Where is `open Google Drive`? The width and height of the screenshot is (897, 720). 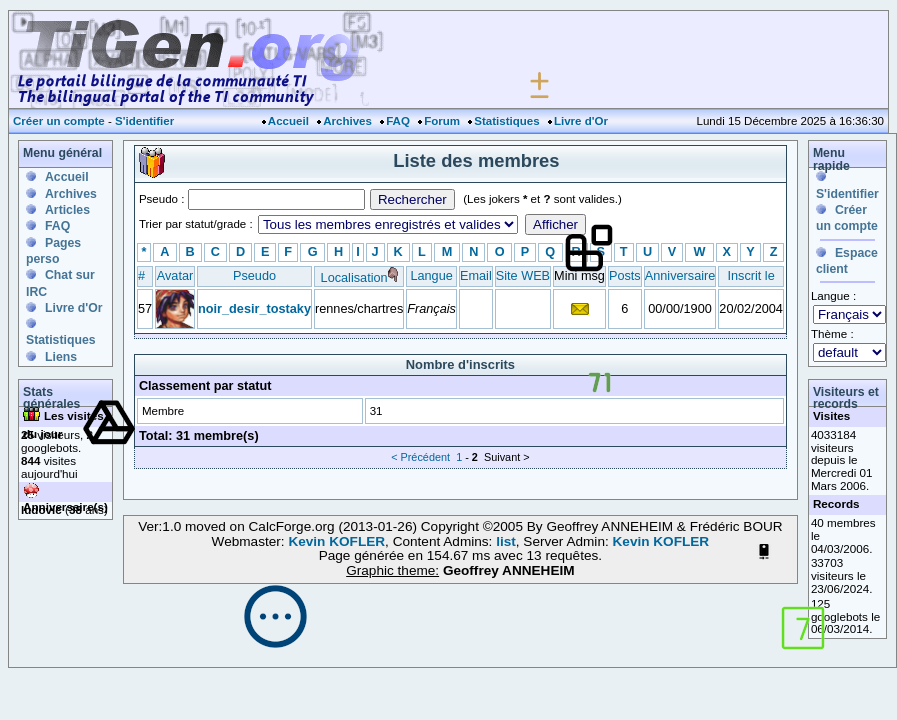
open Google Drive is located at coordinates (109, 421).